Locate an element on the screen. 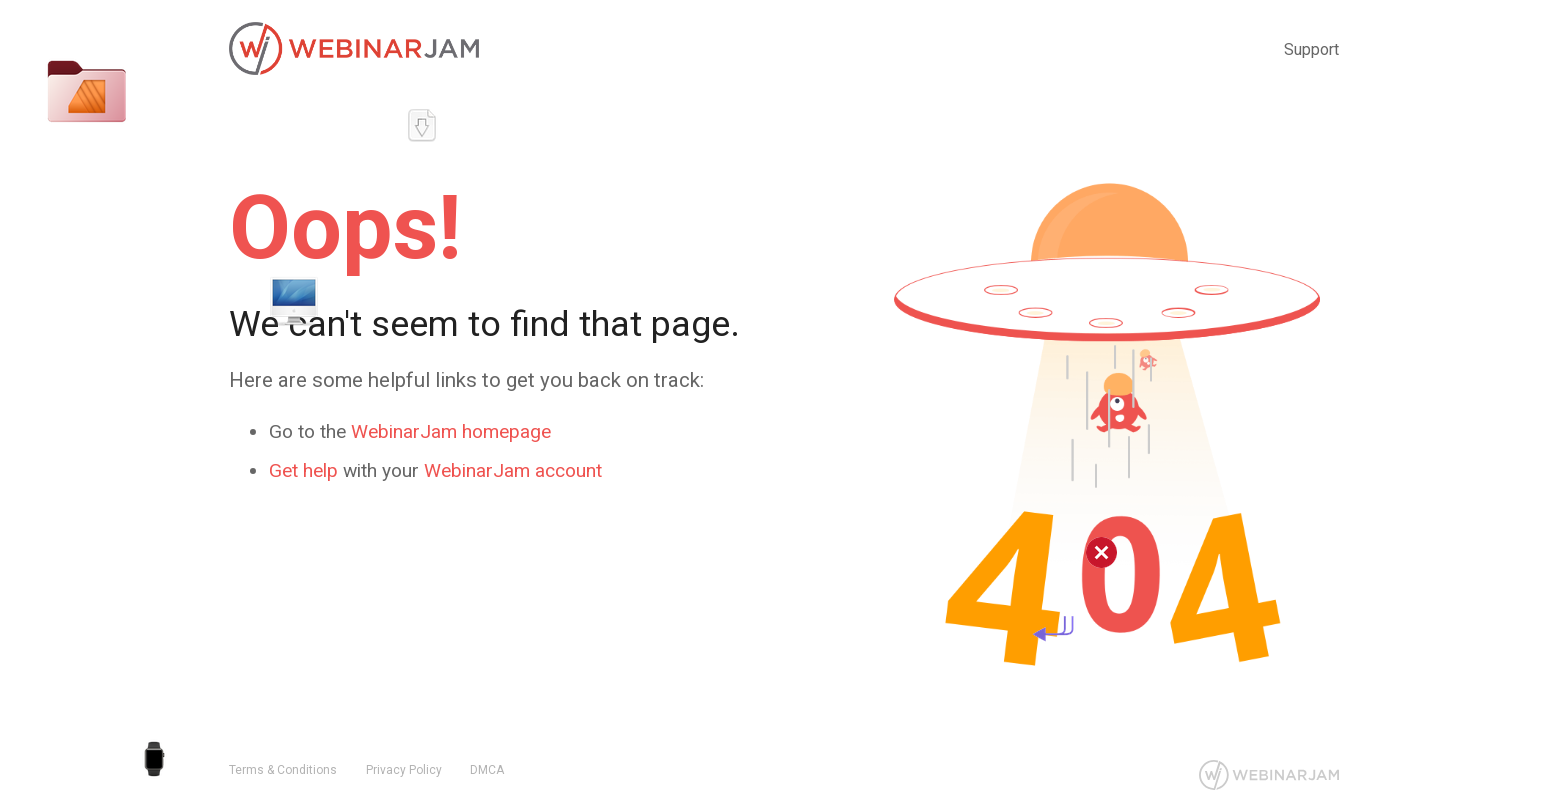 The height and width of the screenshot is (795, 1568). stop or cancel the current action is located at coordinates (1101, 552).